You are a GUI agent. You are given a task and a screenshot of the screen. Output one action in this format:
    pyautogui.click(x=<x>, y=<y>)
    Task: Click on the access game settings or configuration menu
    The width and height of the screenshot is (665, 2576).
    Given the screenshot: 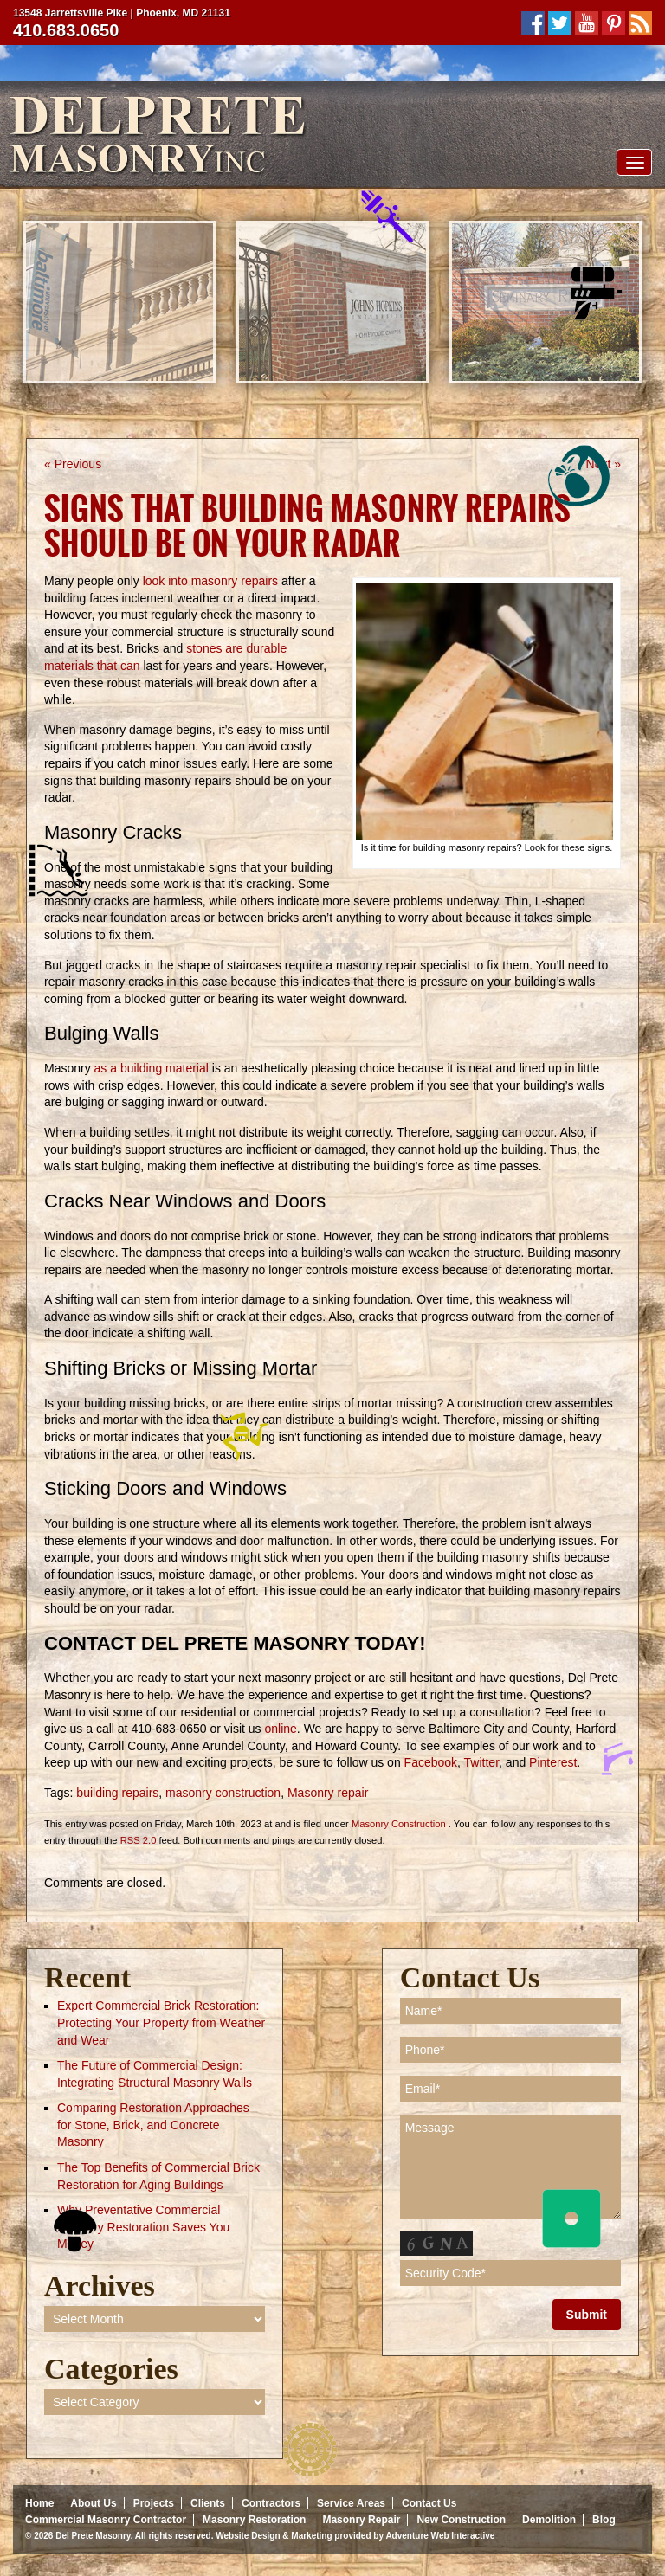 What is the action you would take?
    pyautogui.click(x=310, y=2450)
    